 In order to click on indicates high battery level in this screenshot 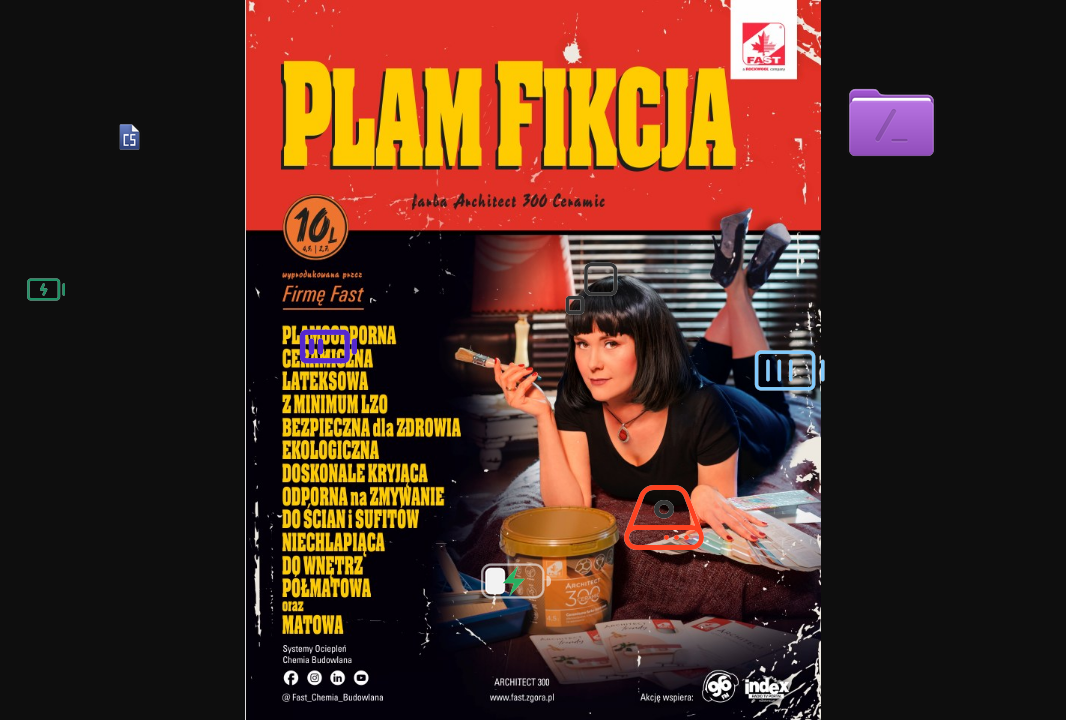, I will do `click(788, 370)`.